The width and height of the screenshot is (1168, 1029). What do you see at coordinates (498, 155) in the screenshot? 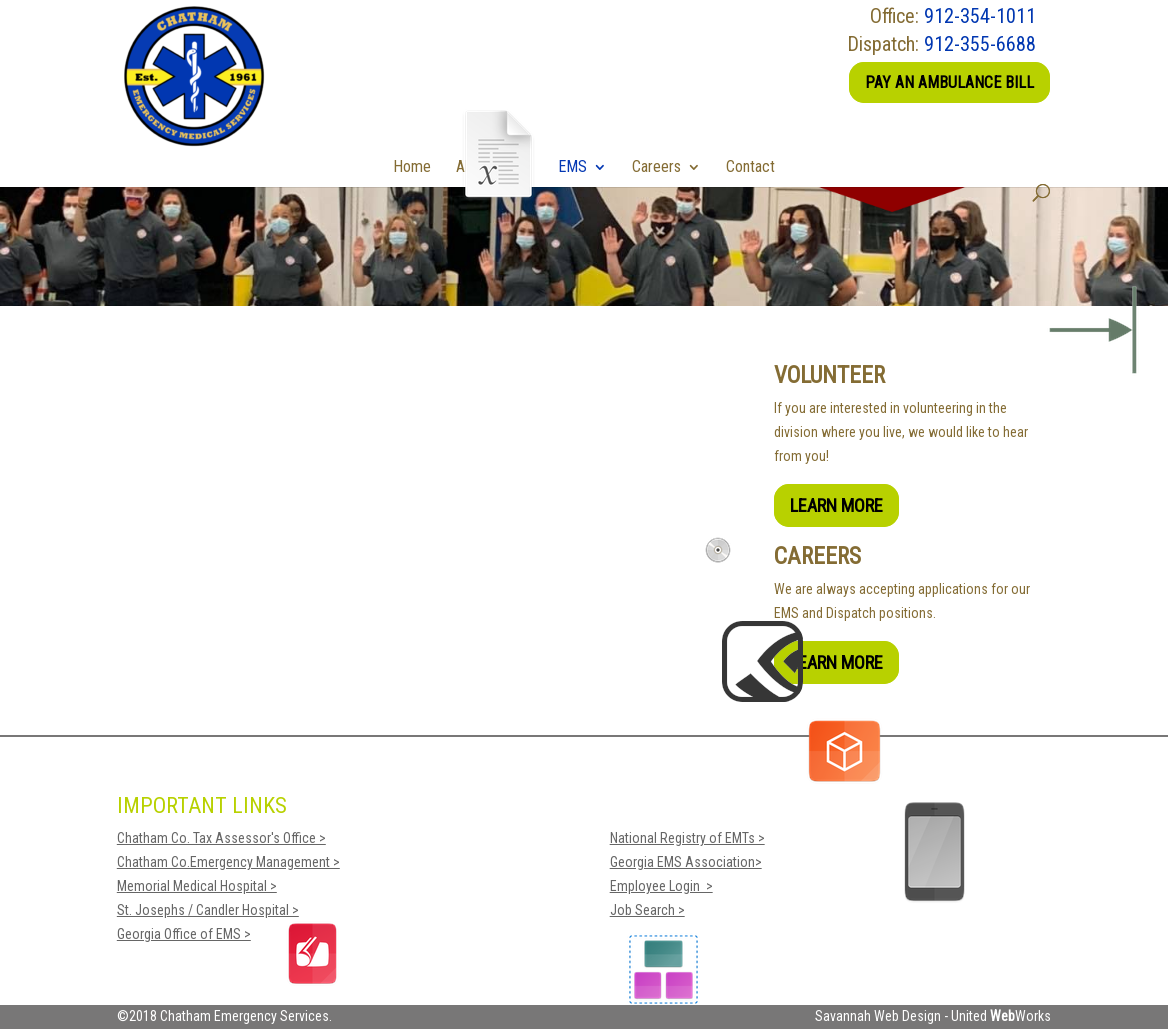
I see `xournal++ document file` at bounding box center [498, 155].